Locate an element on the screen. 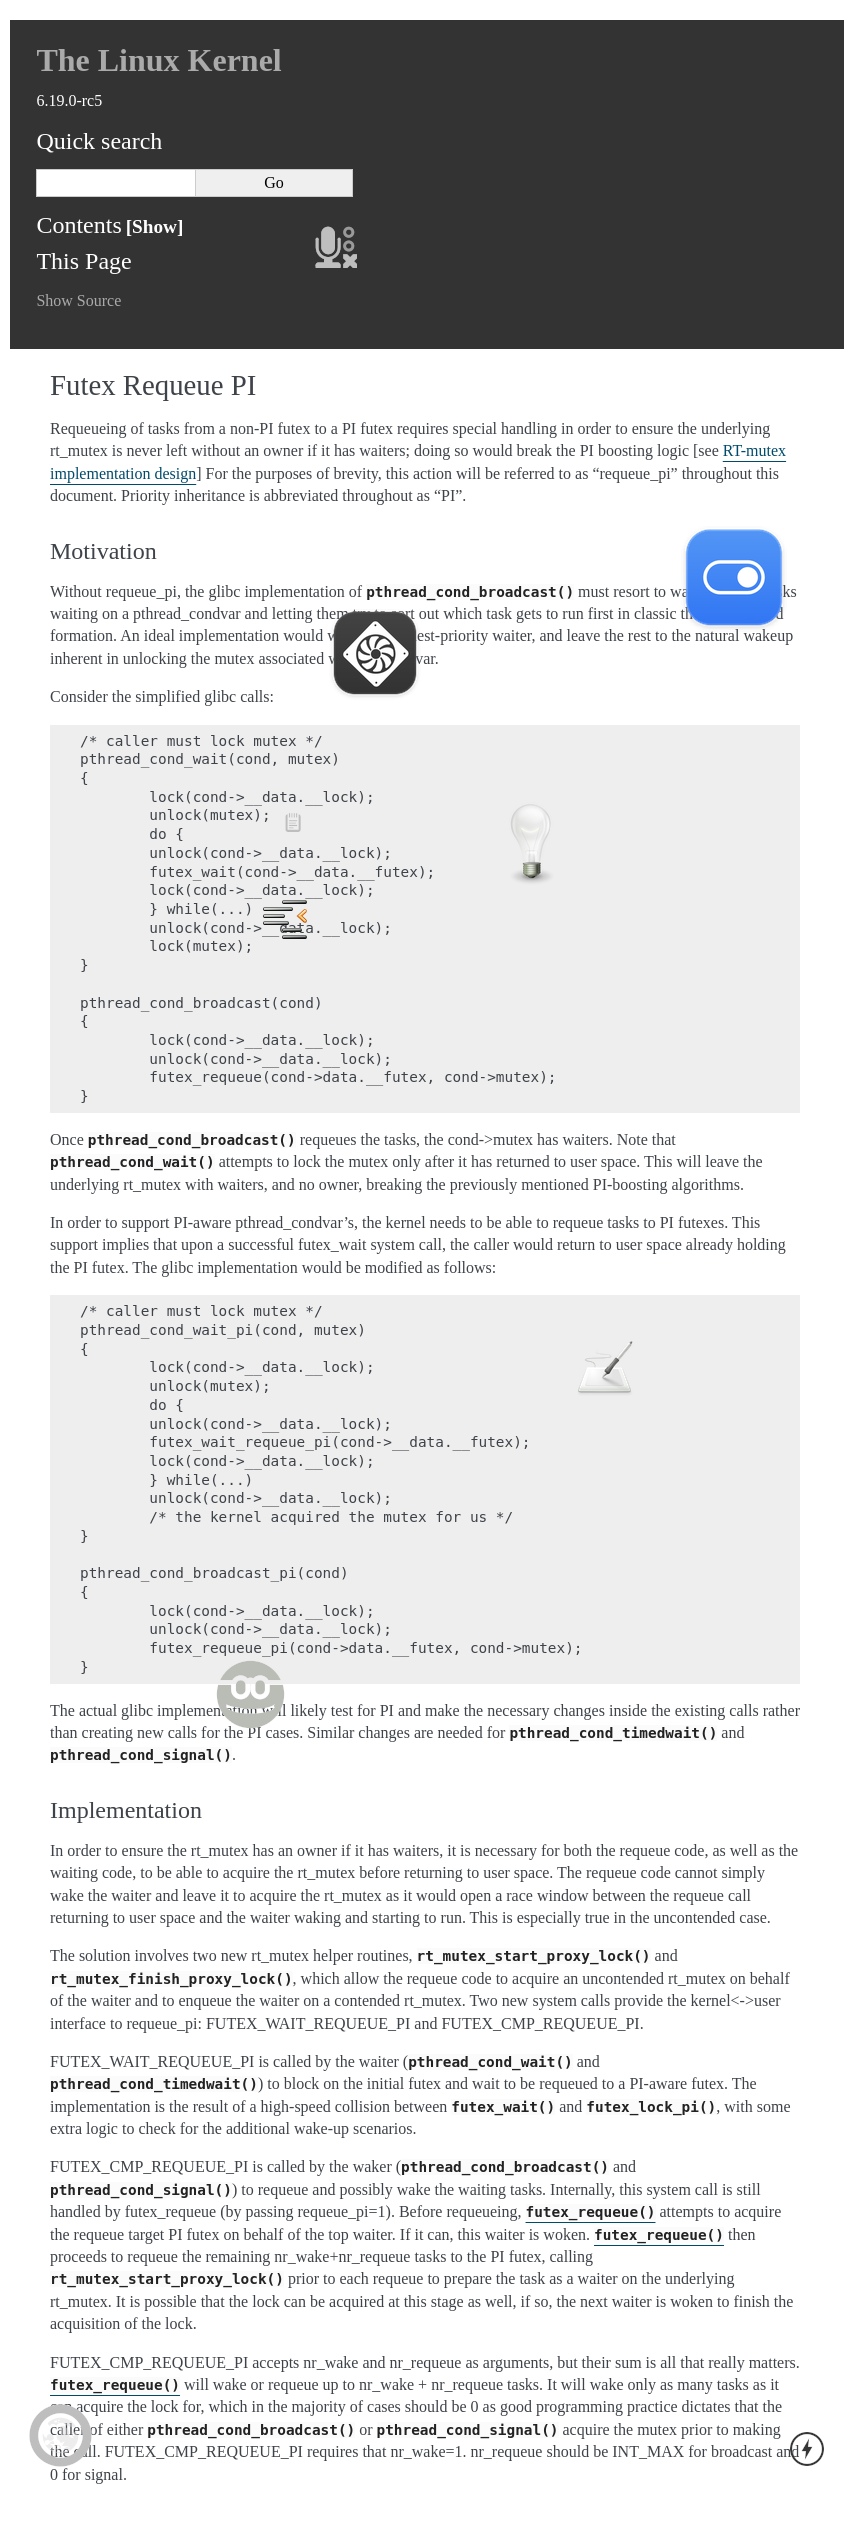 Image resolution: width=855 pixels, height=2522 pixels. indicates clear weather conditions at night is located at coordinates (60, 2435).